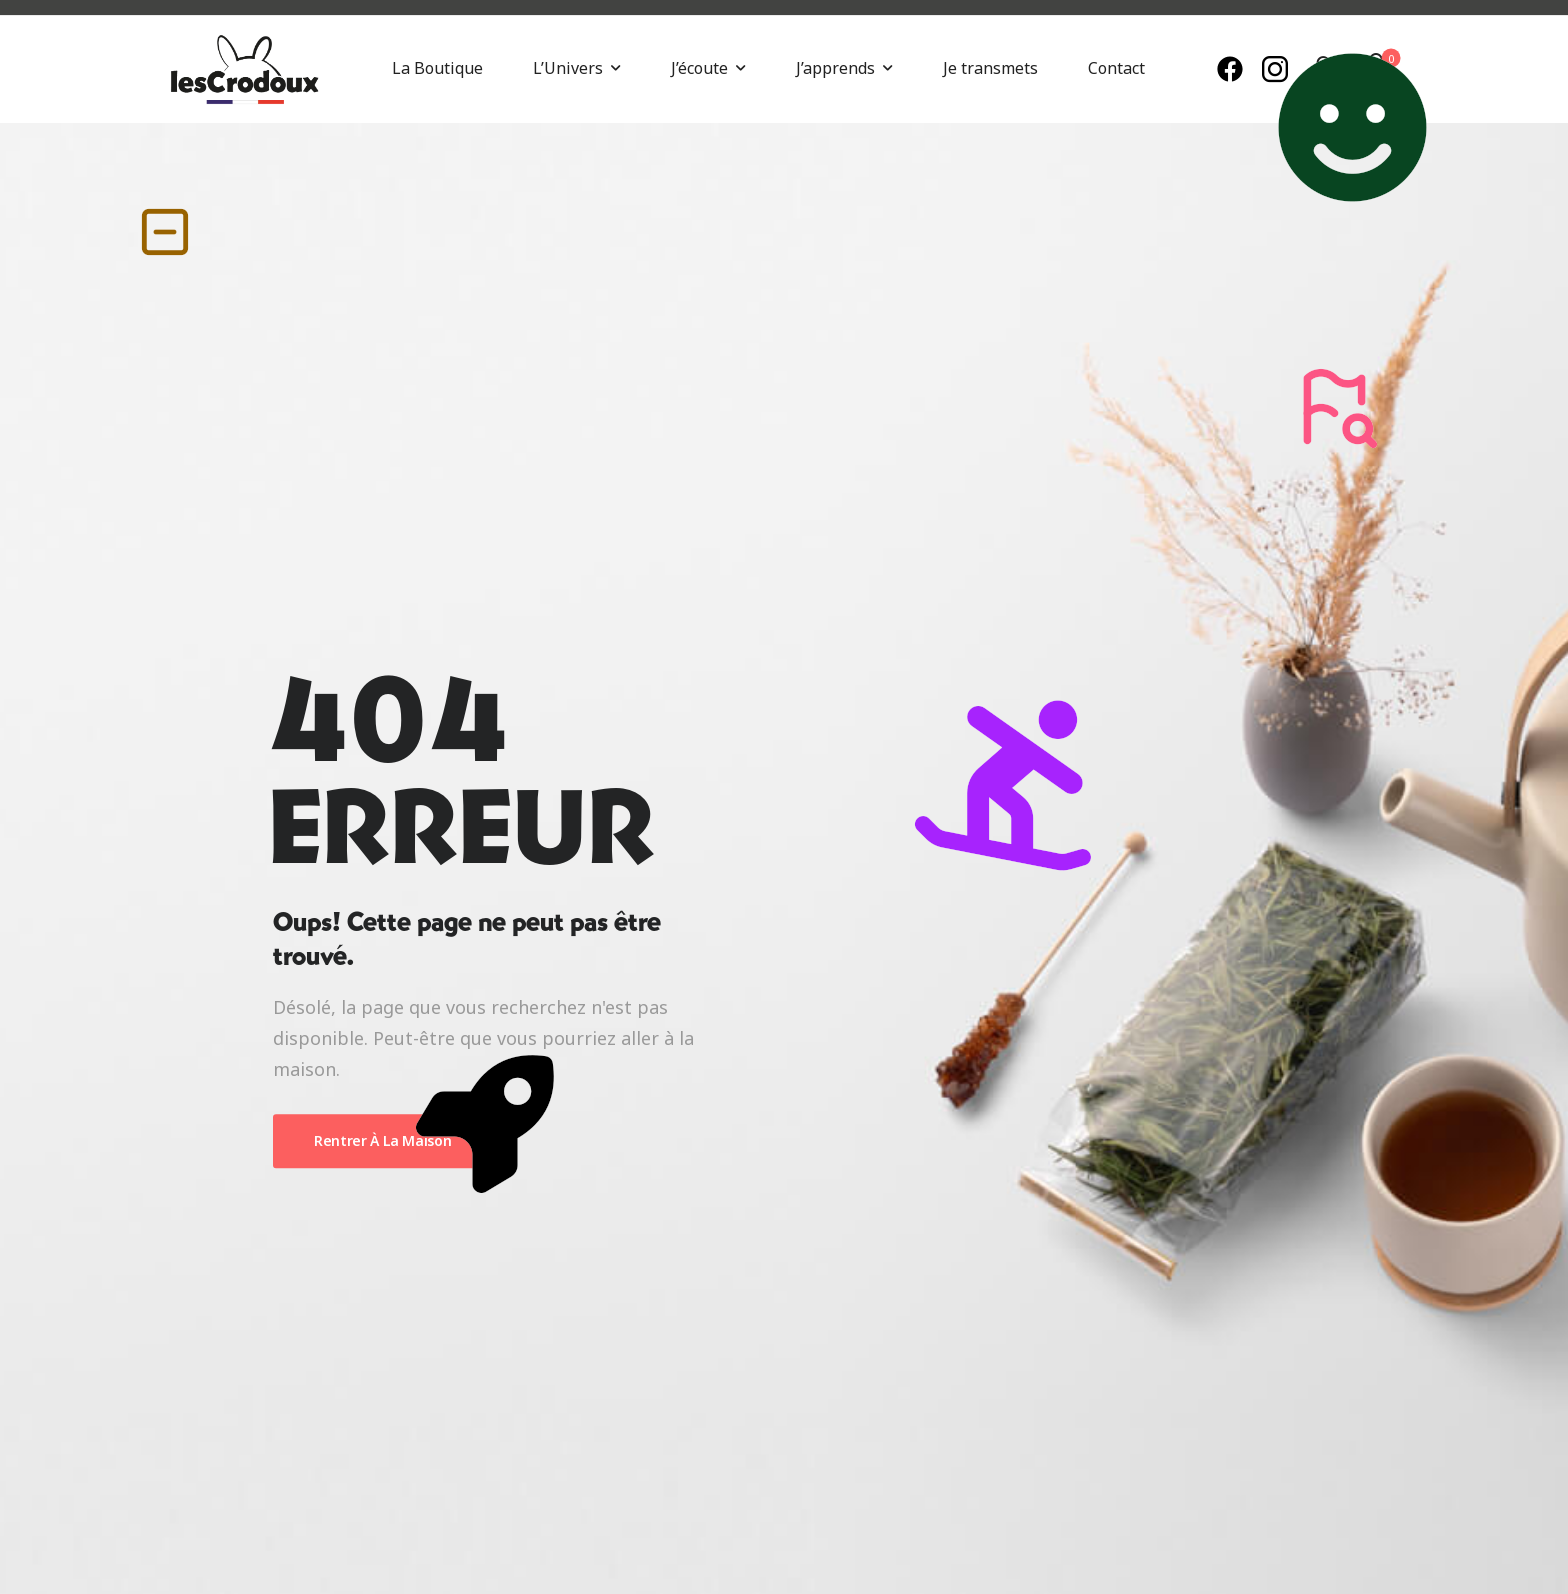 This screenshot has width=1568, height=1594. Describe the element at coordinates (165, 232) in the screenshot. I see `collapse or minimize a section` at that location.